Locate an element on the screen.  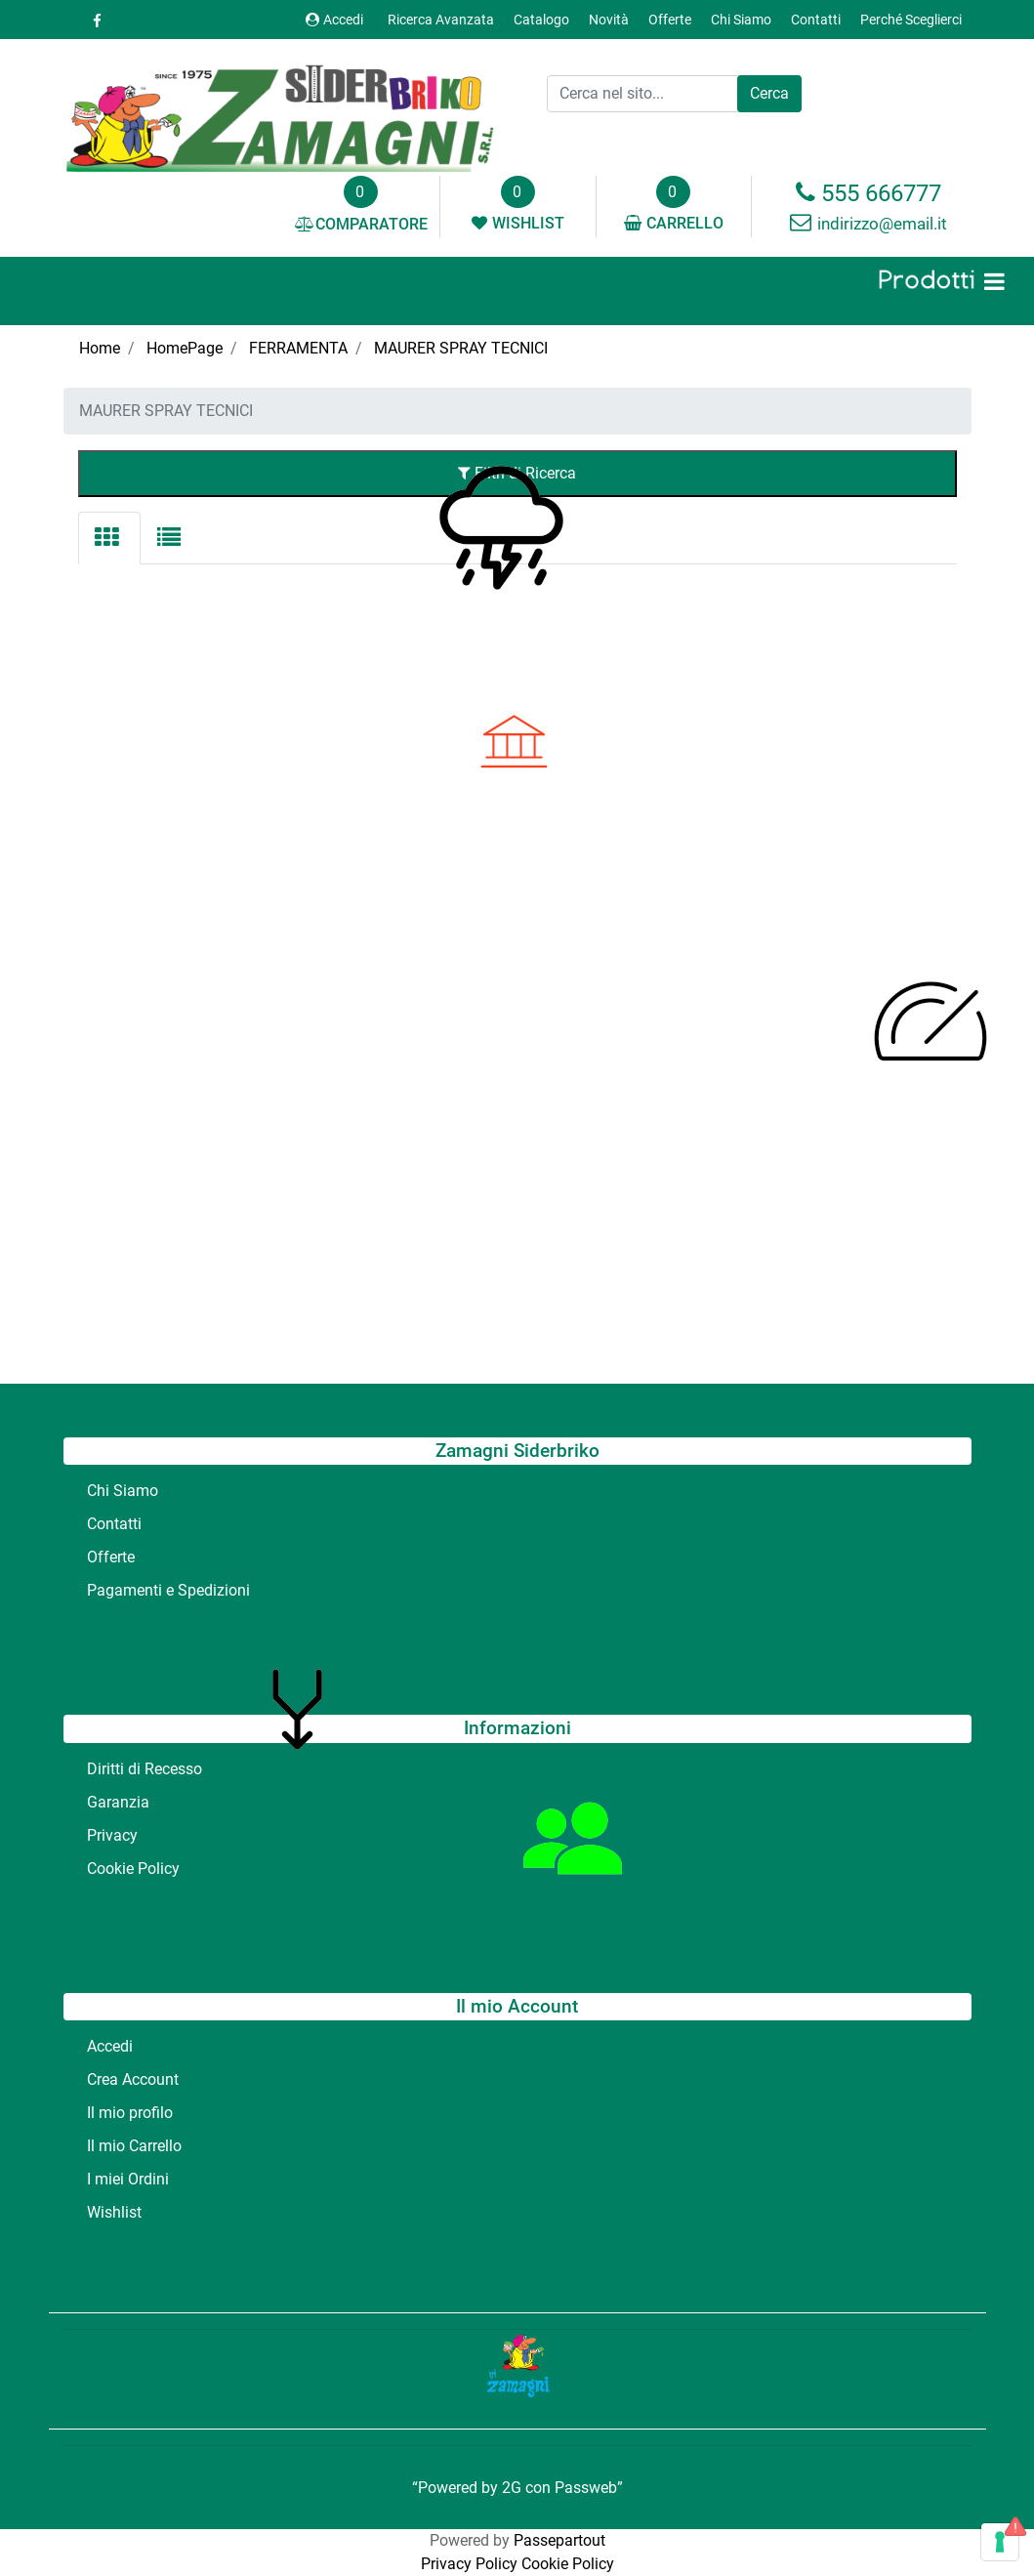
merge selected items or branches is located at coordinates (297, 1706).